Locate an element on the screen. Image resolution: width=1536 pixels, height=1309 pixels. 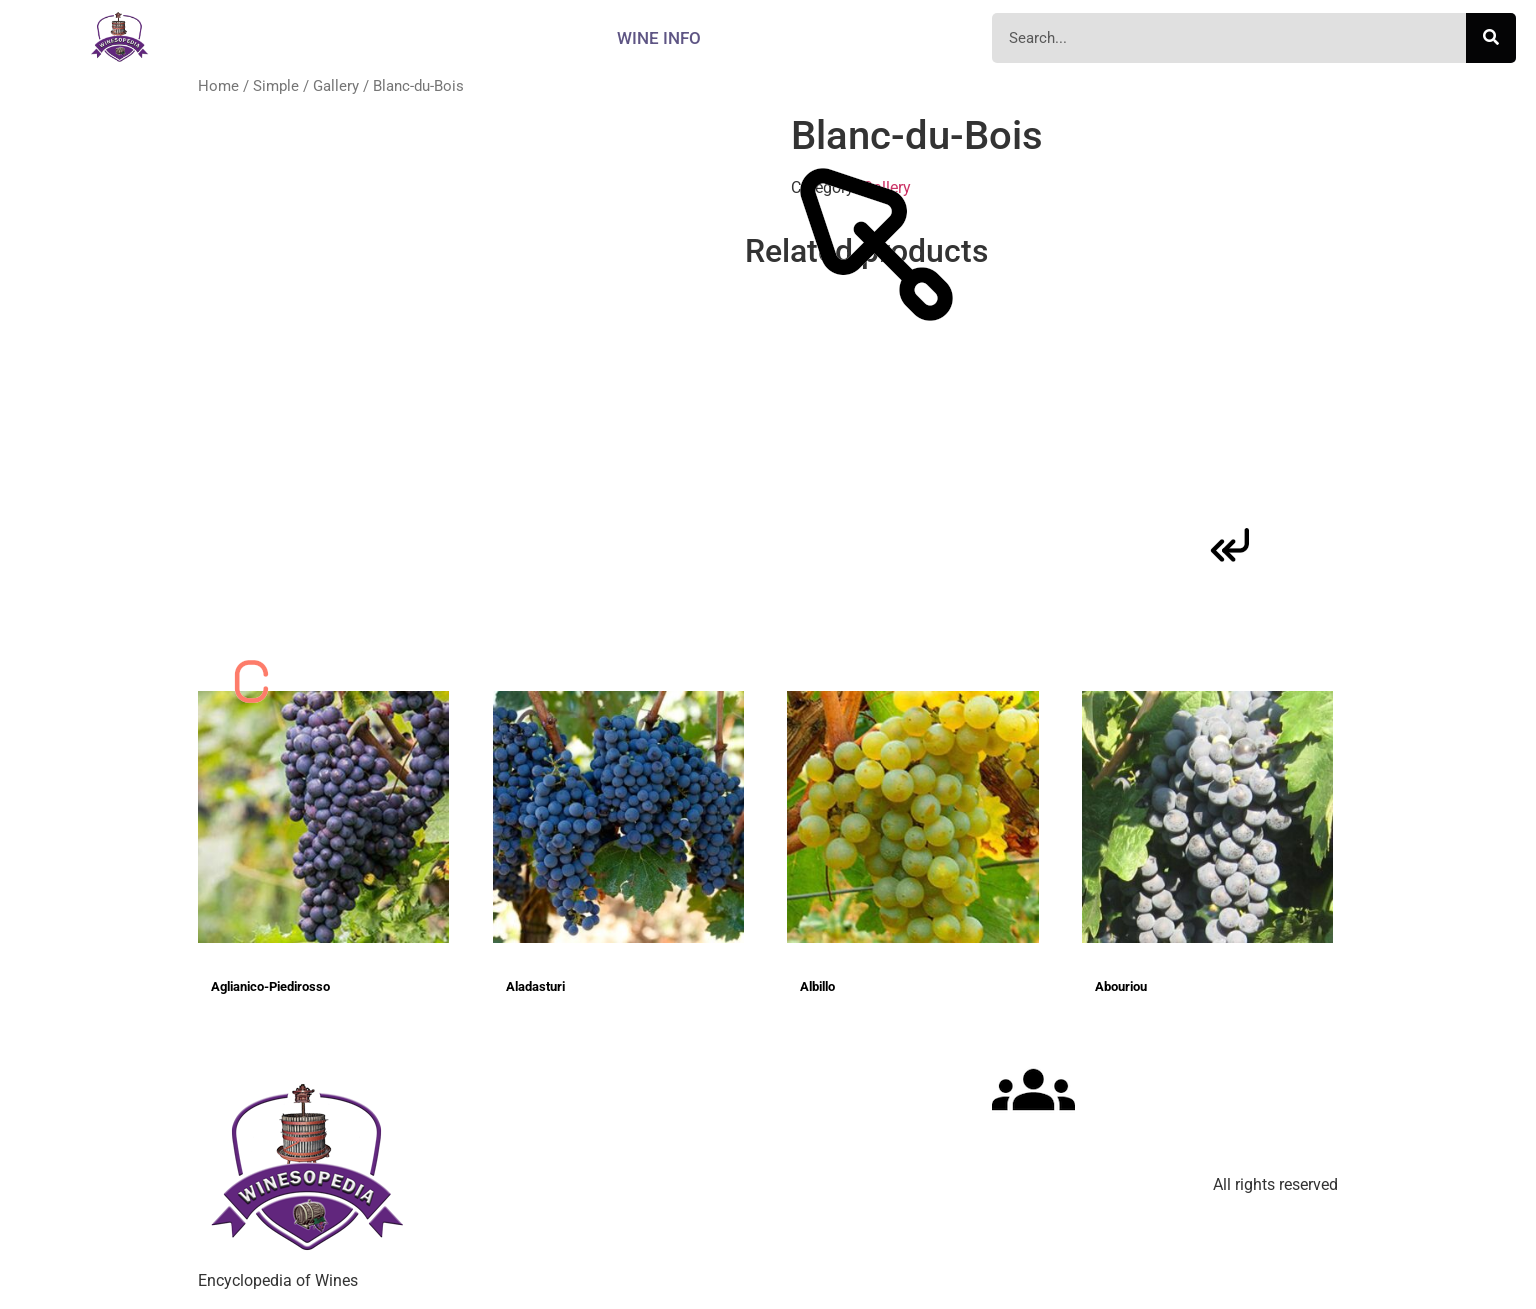
indicates a "C" grade or rating is located at coordinates (251, 681).